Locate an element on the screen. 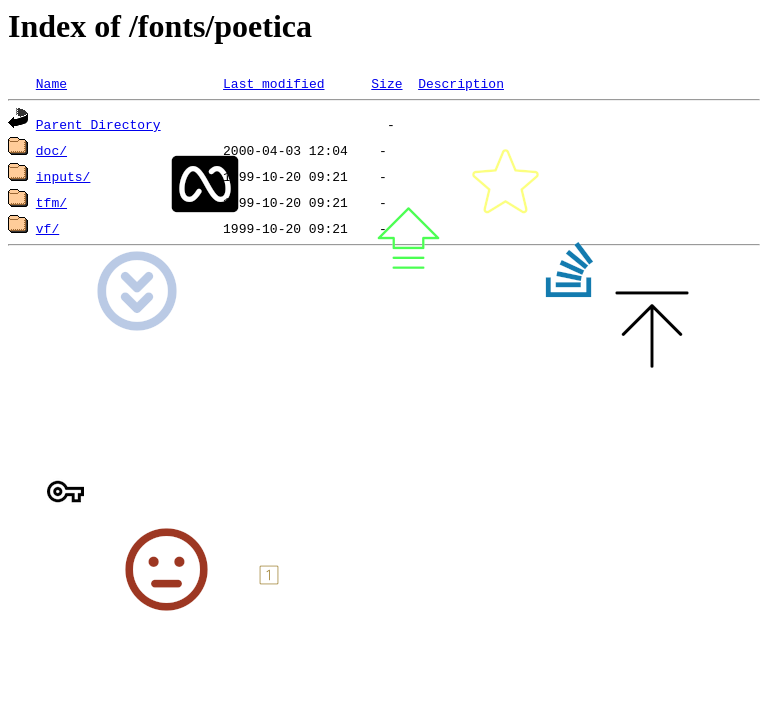 This screenshot has width=768, height=720. visit Stack Overflow website is located at coordinates (569, 269).